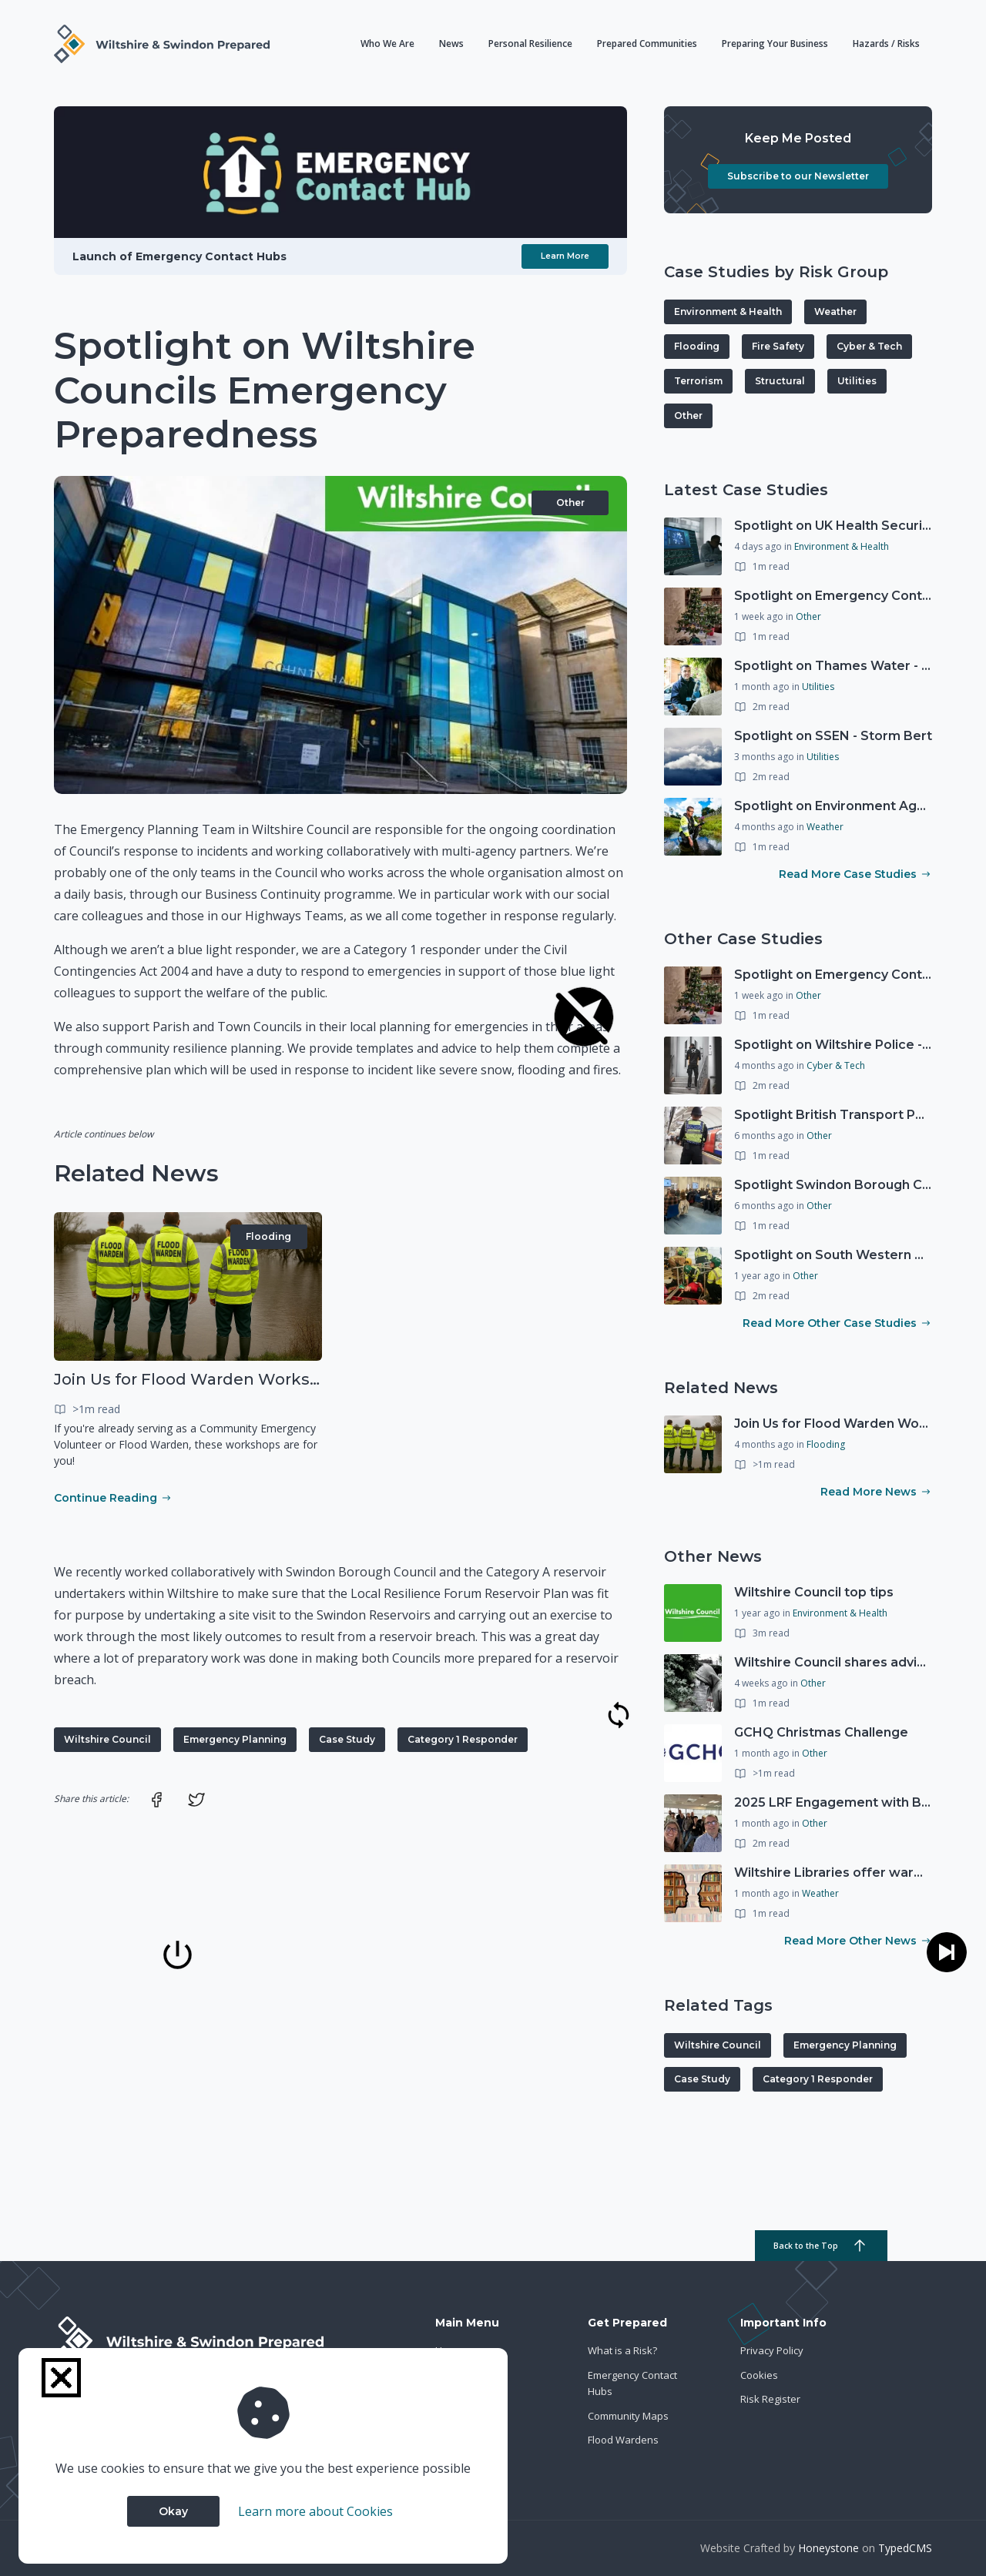  I want to click on skip to the next track, so click(947, 1952).